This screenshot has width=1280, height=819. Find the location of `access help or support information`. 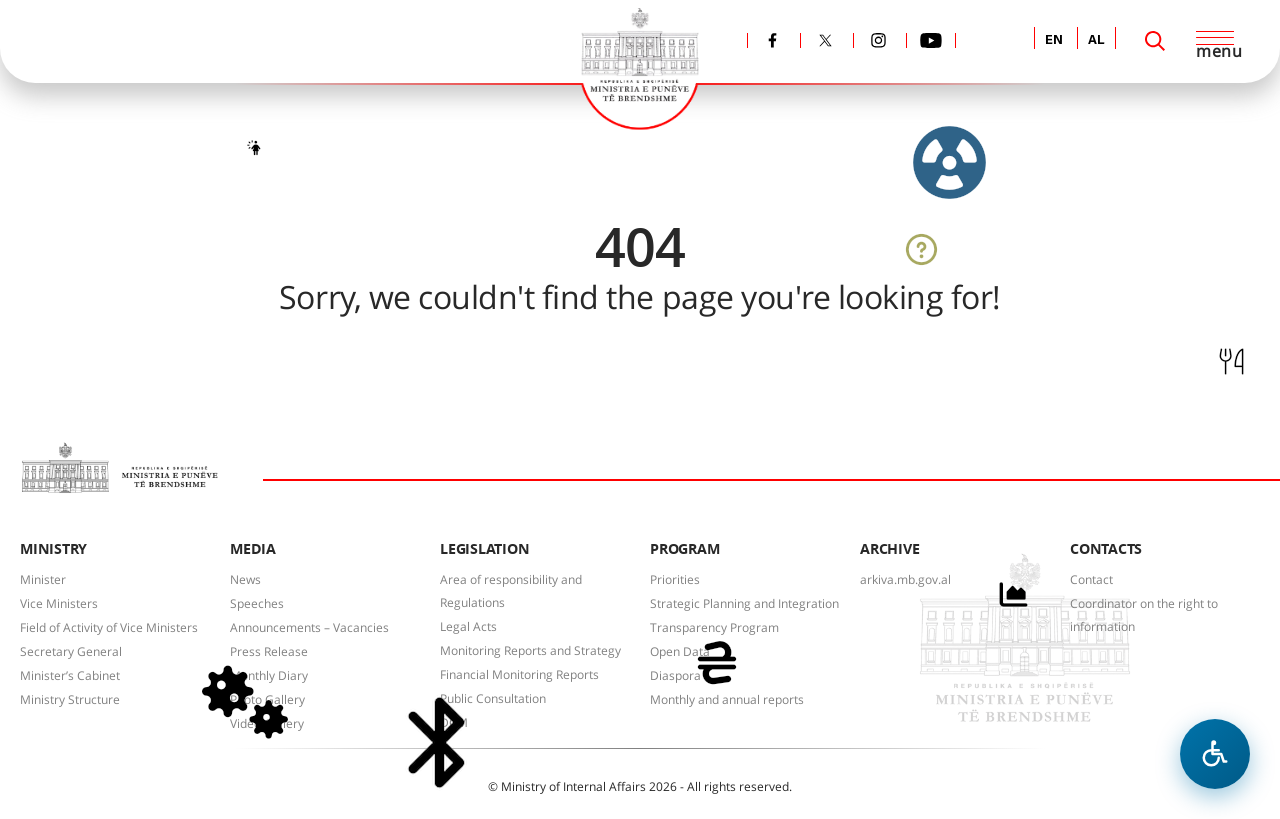

access help or support information is located at coordinates (921, 249).